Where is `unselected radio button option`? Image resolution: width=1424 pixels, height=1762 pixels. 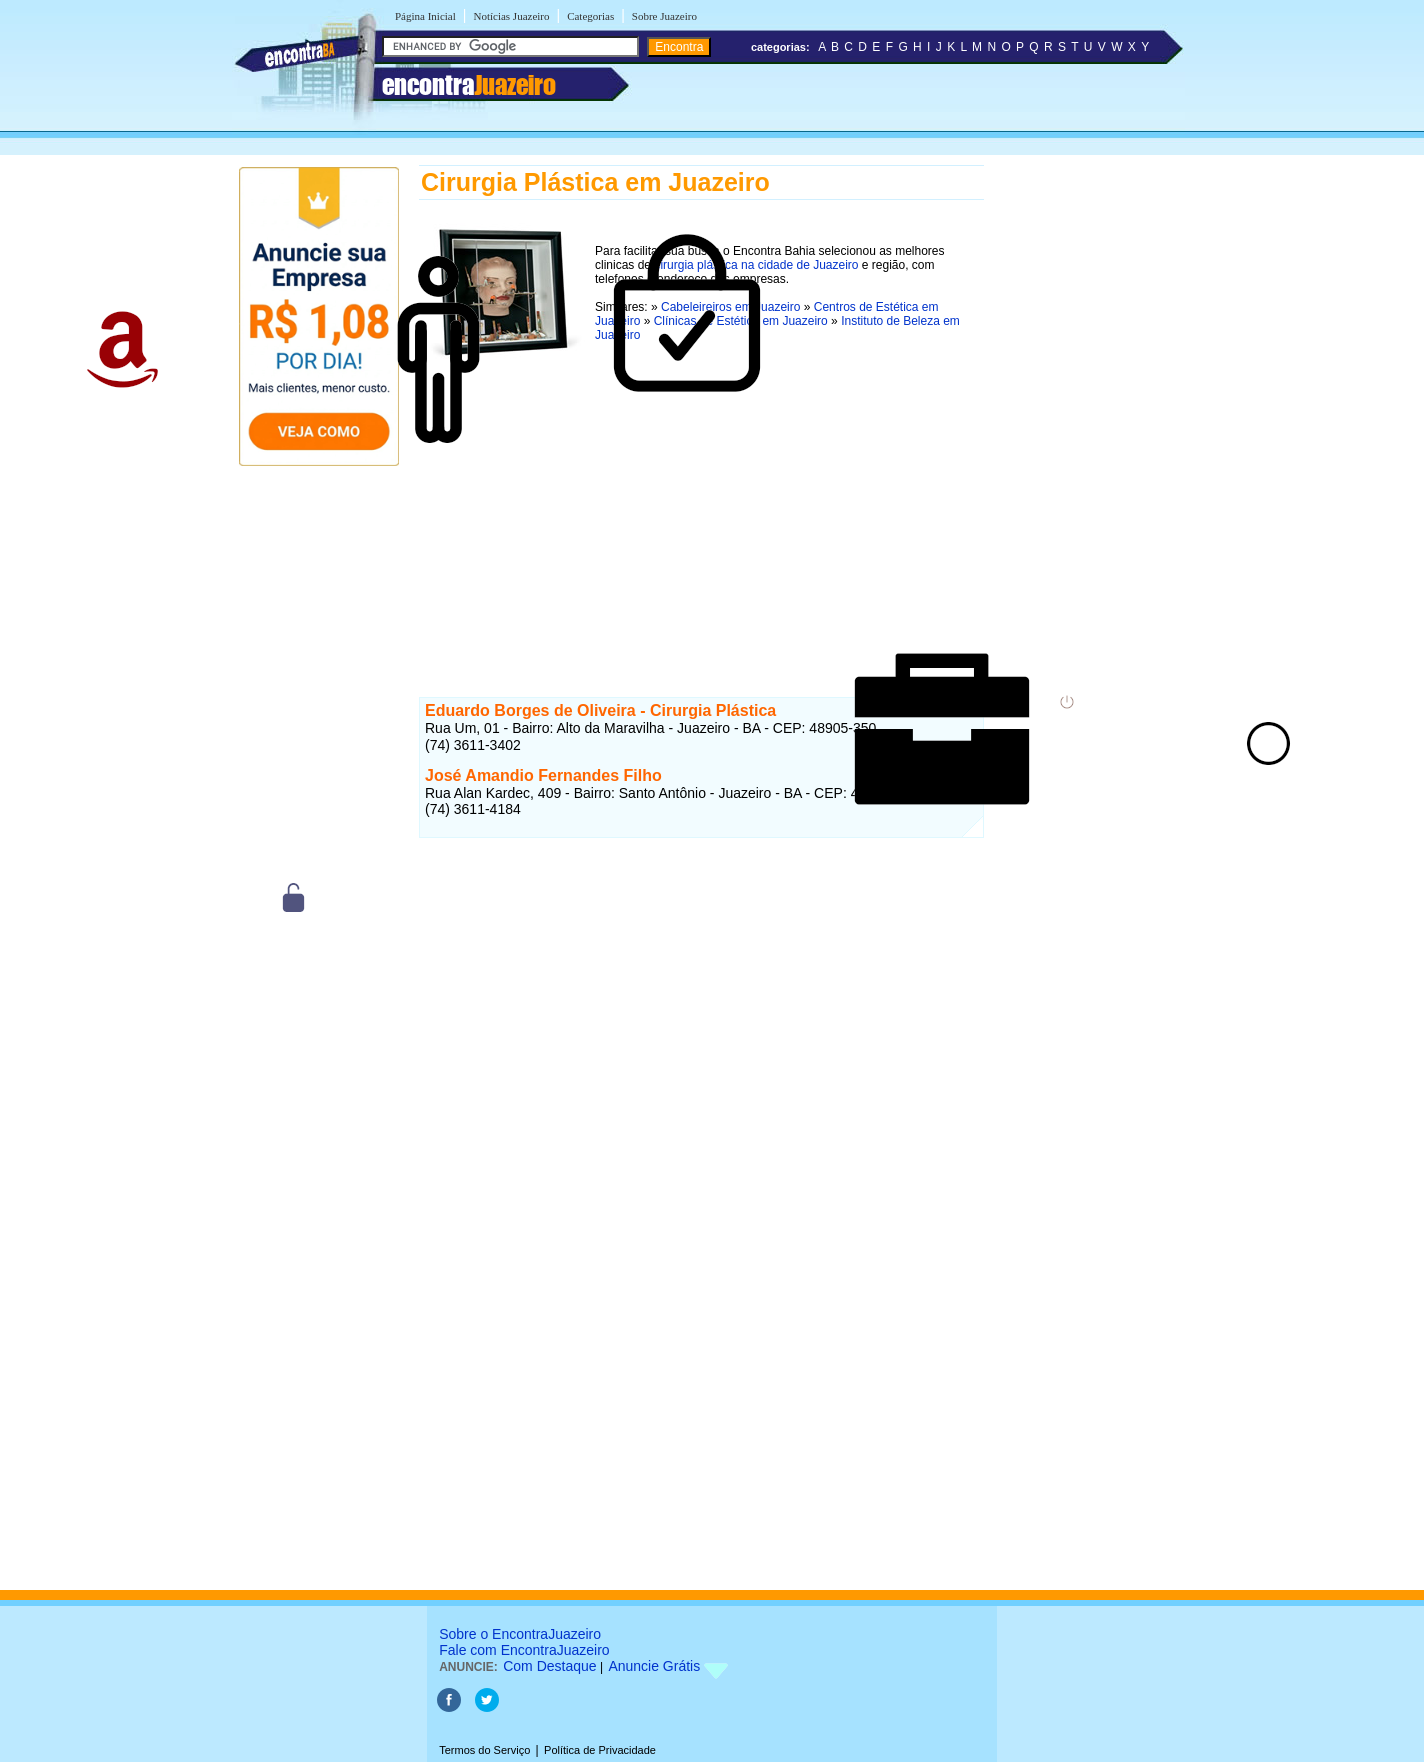
unselected radio button option is located at coordinates (1268, 743).